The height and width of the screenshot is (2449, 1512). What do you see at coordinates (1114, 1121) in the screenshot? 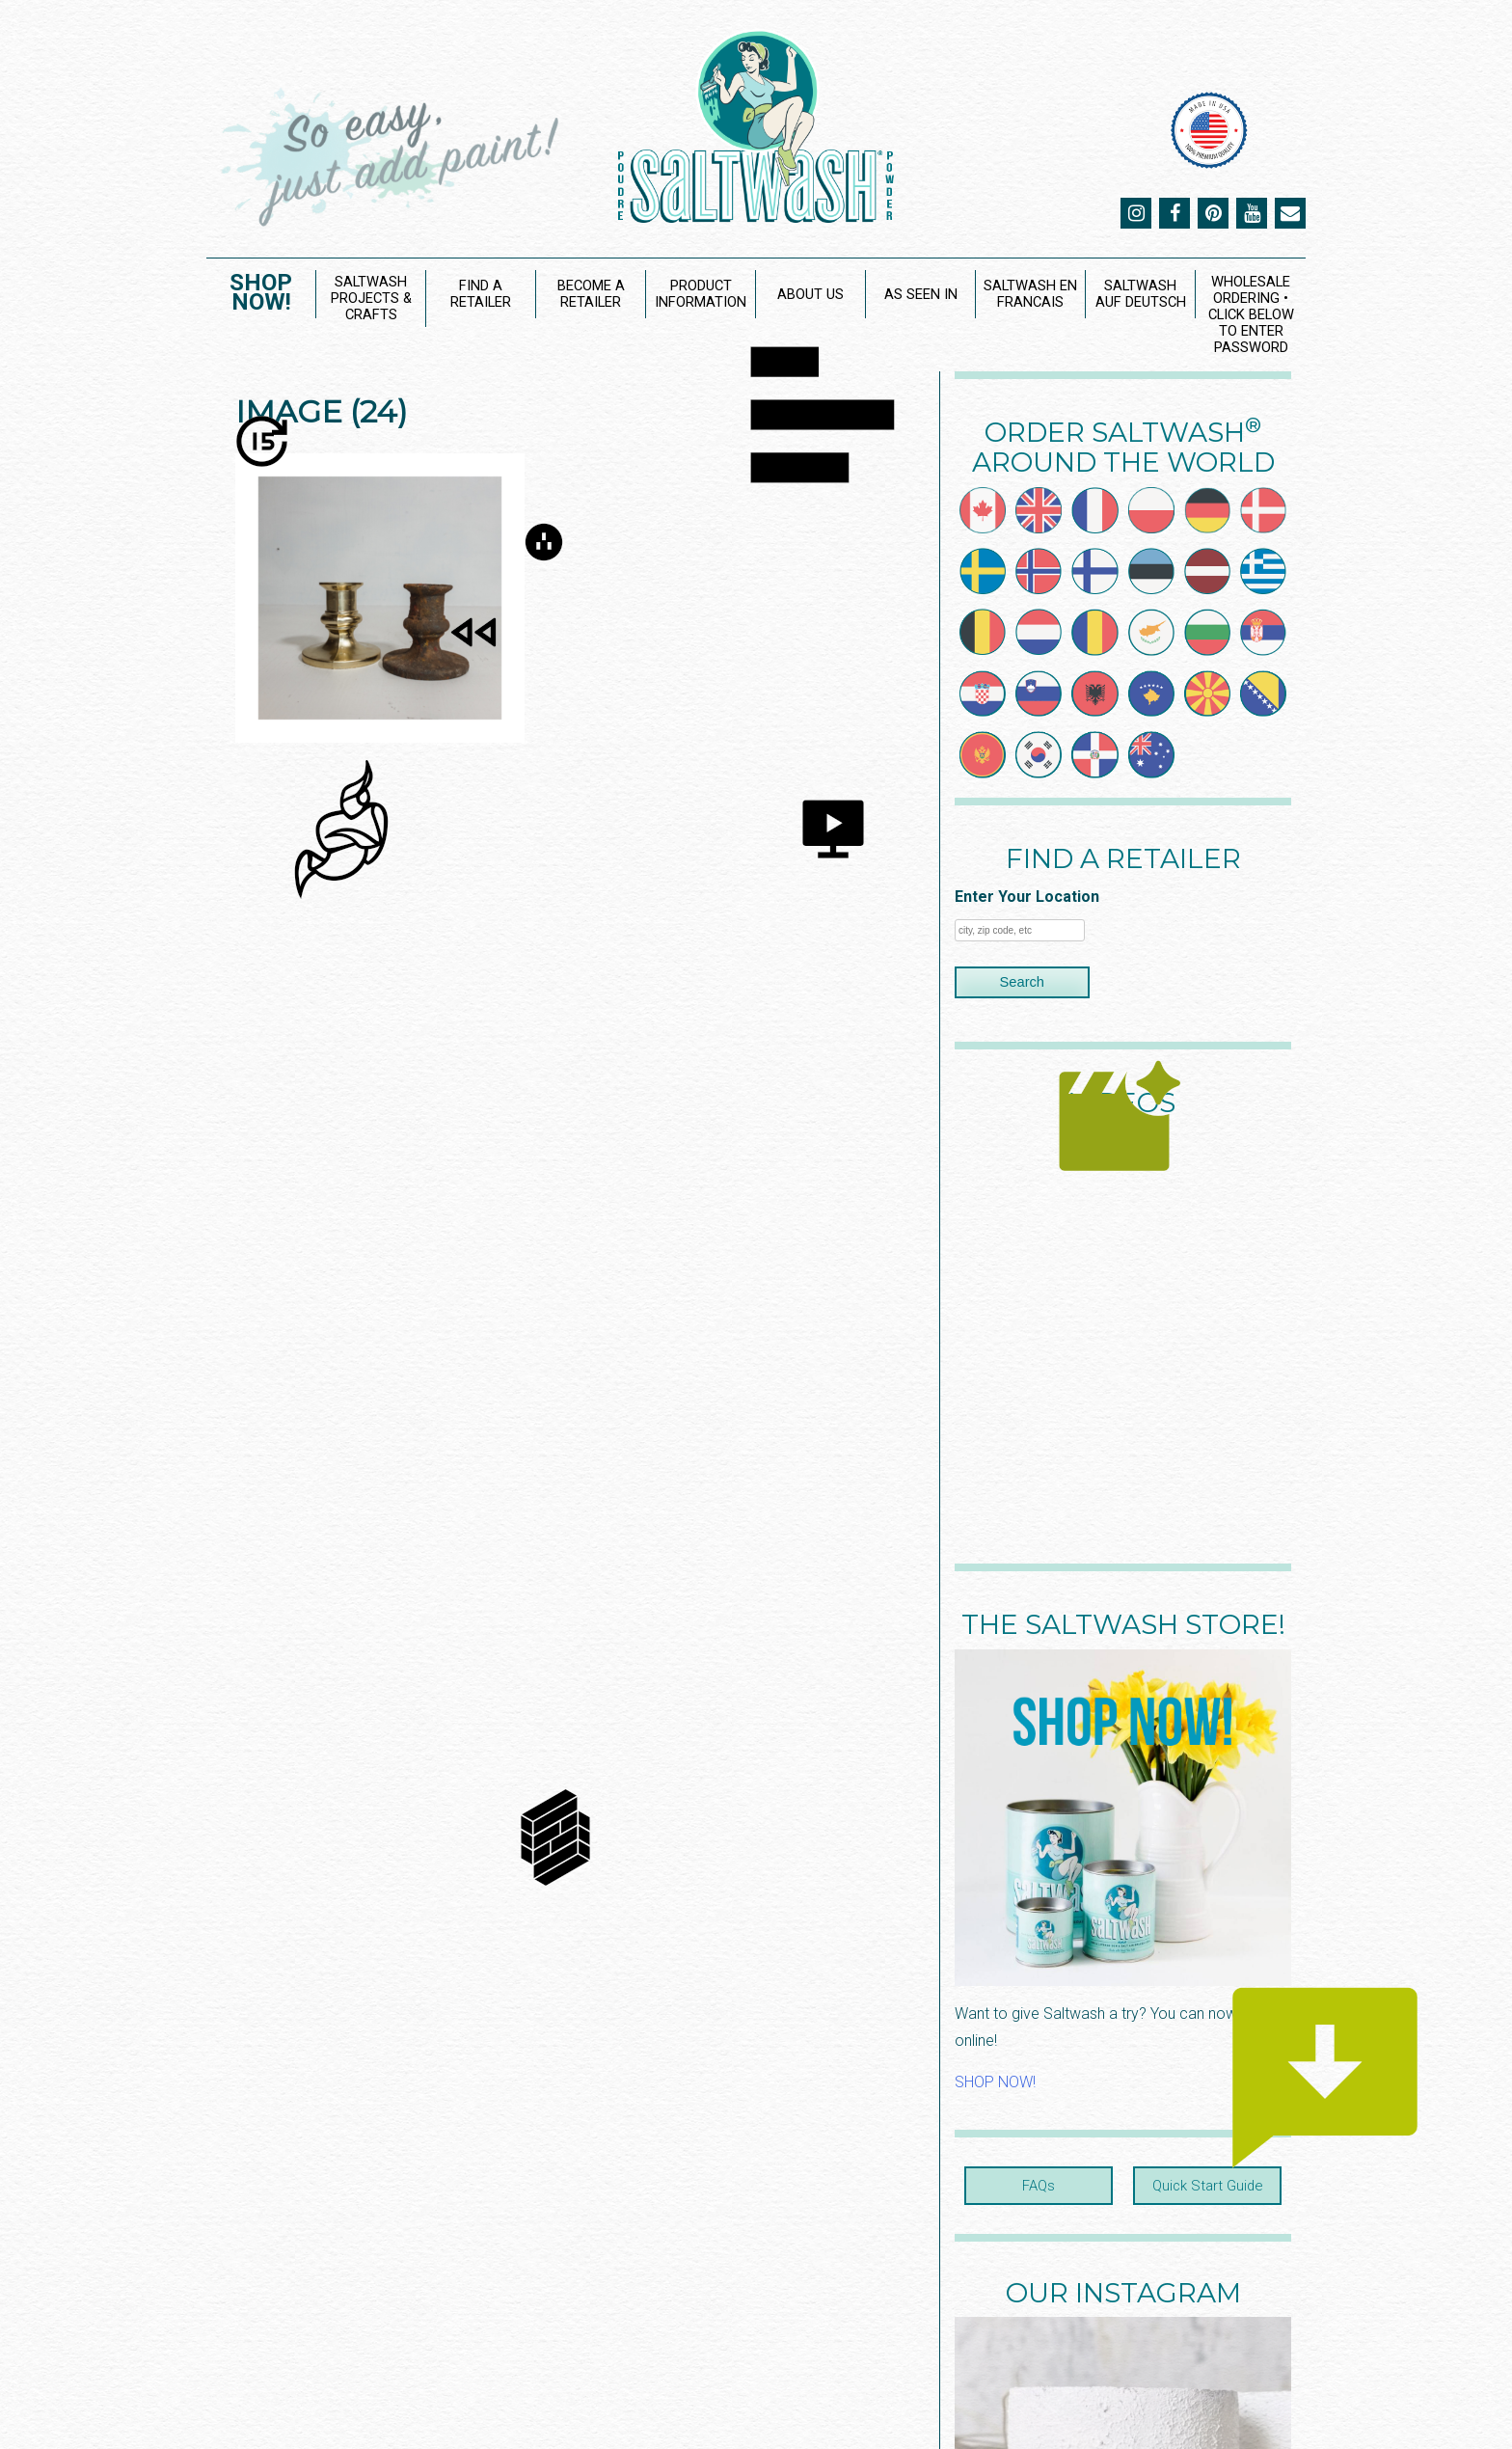
I see `access AI-powered video editing tools` at bounding box center [1114, 1121].